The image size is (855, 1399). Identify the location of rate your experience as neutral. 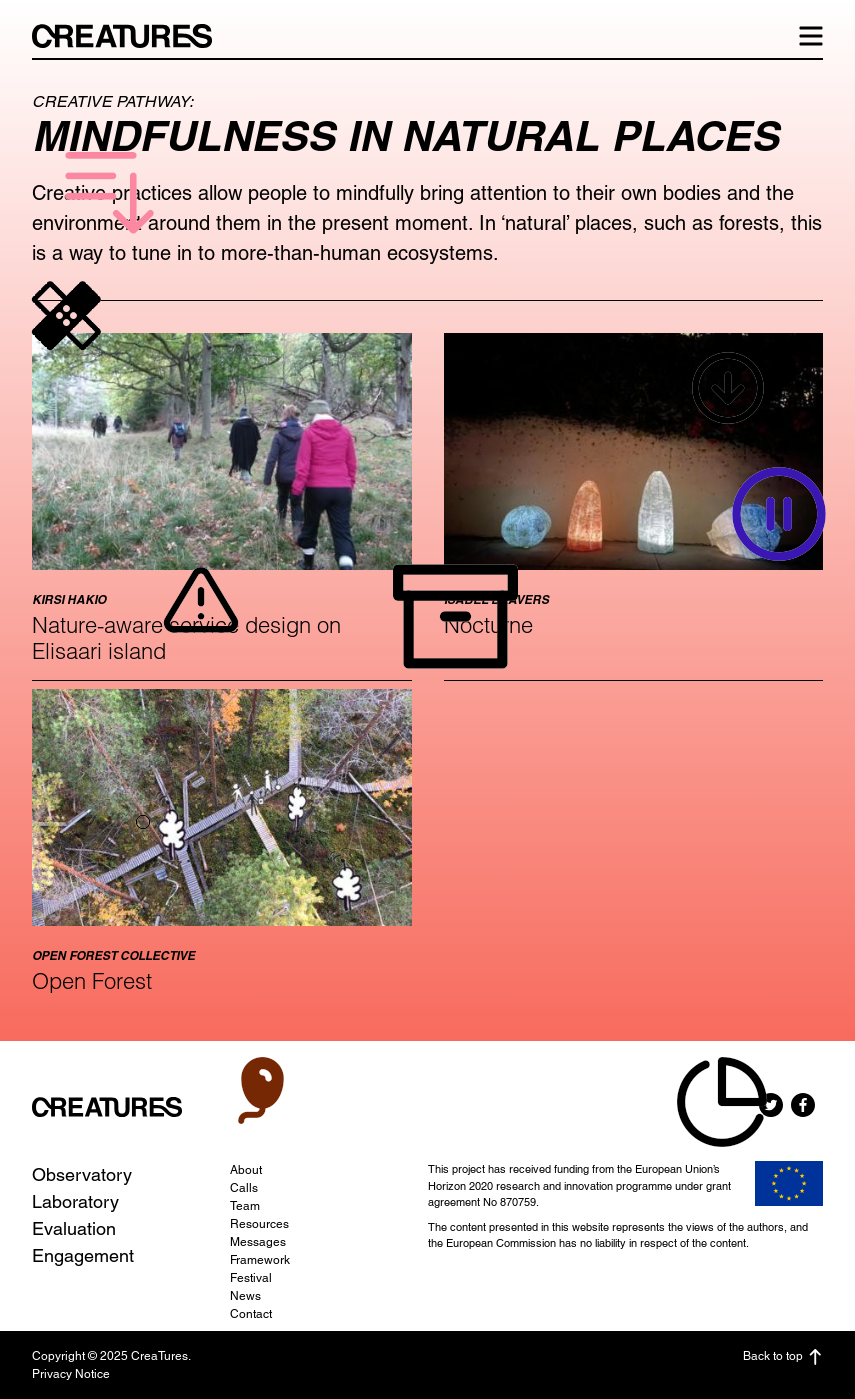
(143, 822).